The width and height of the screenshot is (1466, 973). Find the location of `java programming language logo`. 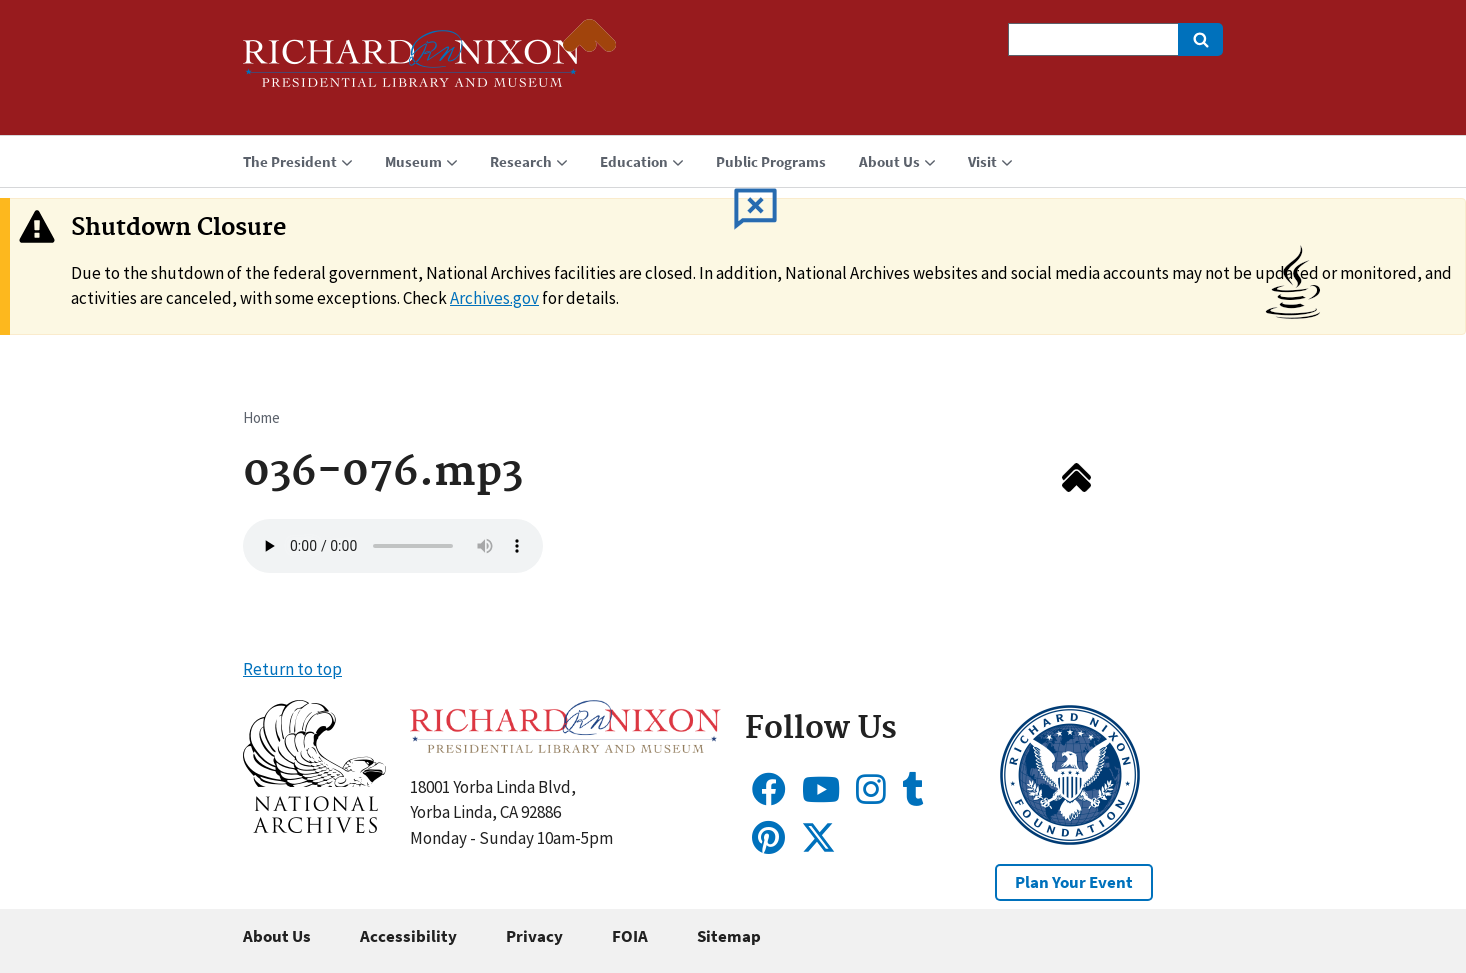

java programming language logo is located at coordinates (1293, 282).